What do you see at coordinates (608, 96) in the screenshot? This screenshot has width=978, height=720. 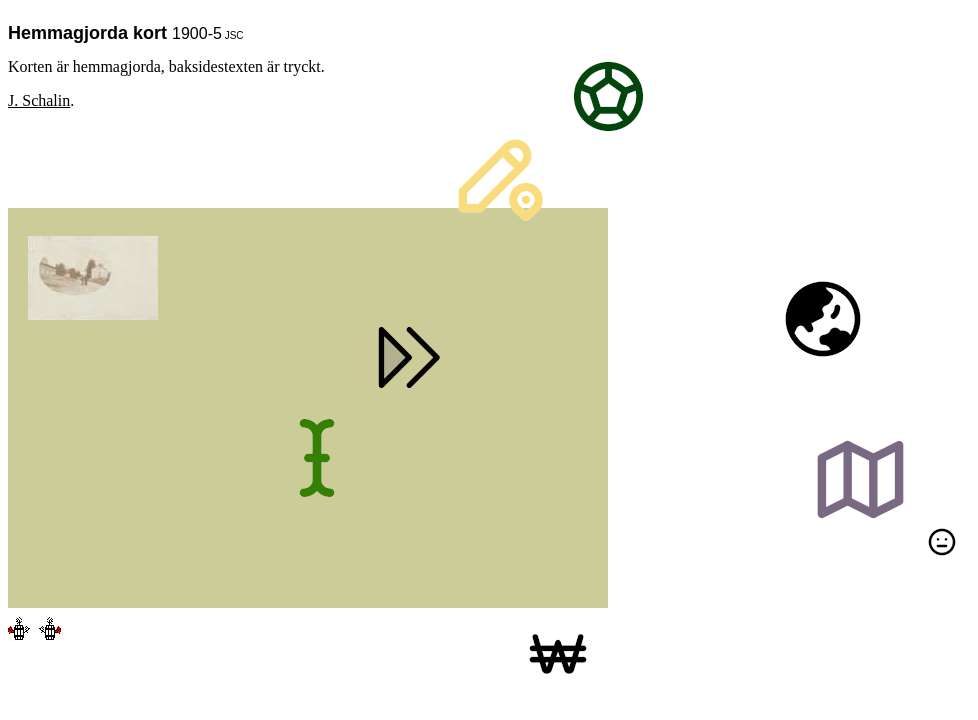 I see `access football or soccer content` at bounding box center [608, 96].